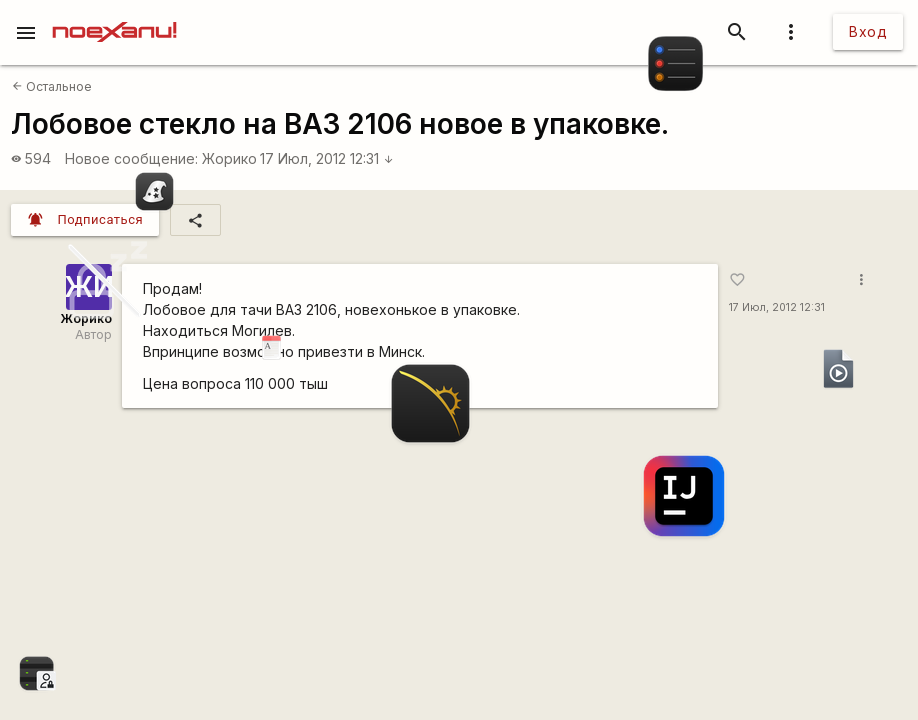 The height and width of the screenshot is (720, 918). I want to click on open IntelliJ IDEA development environment, so click(684, 496).